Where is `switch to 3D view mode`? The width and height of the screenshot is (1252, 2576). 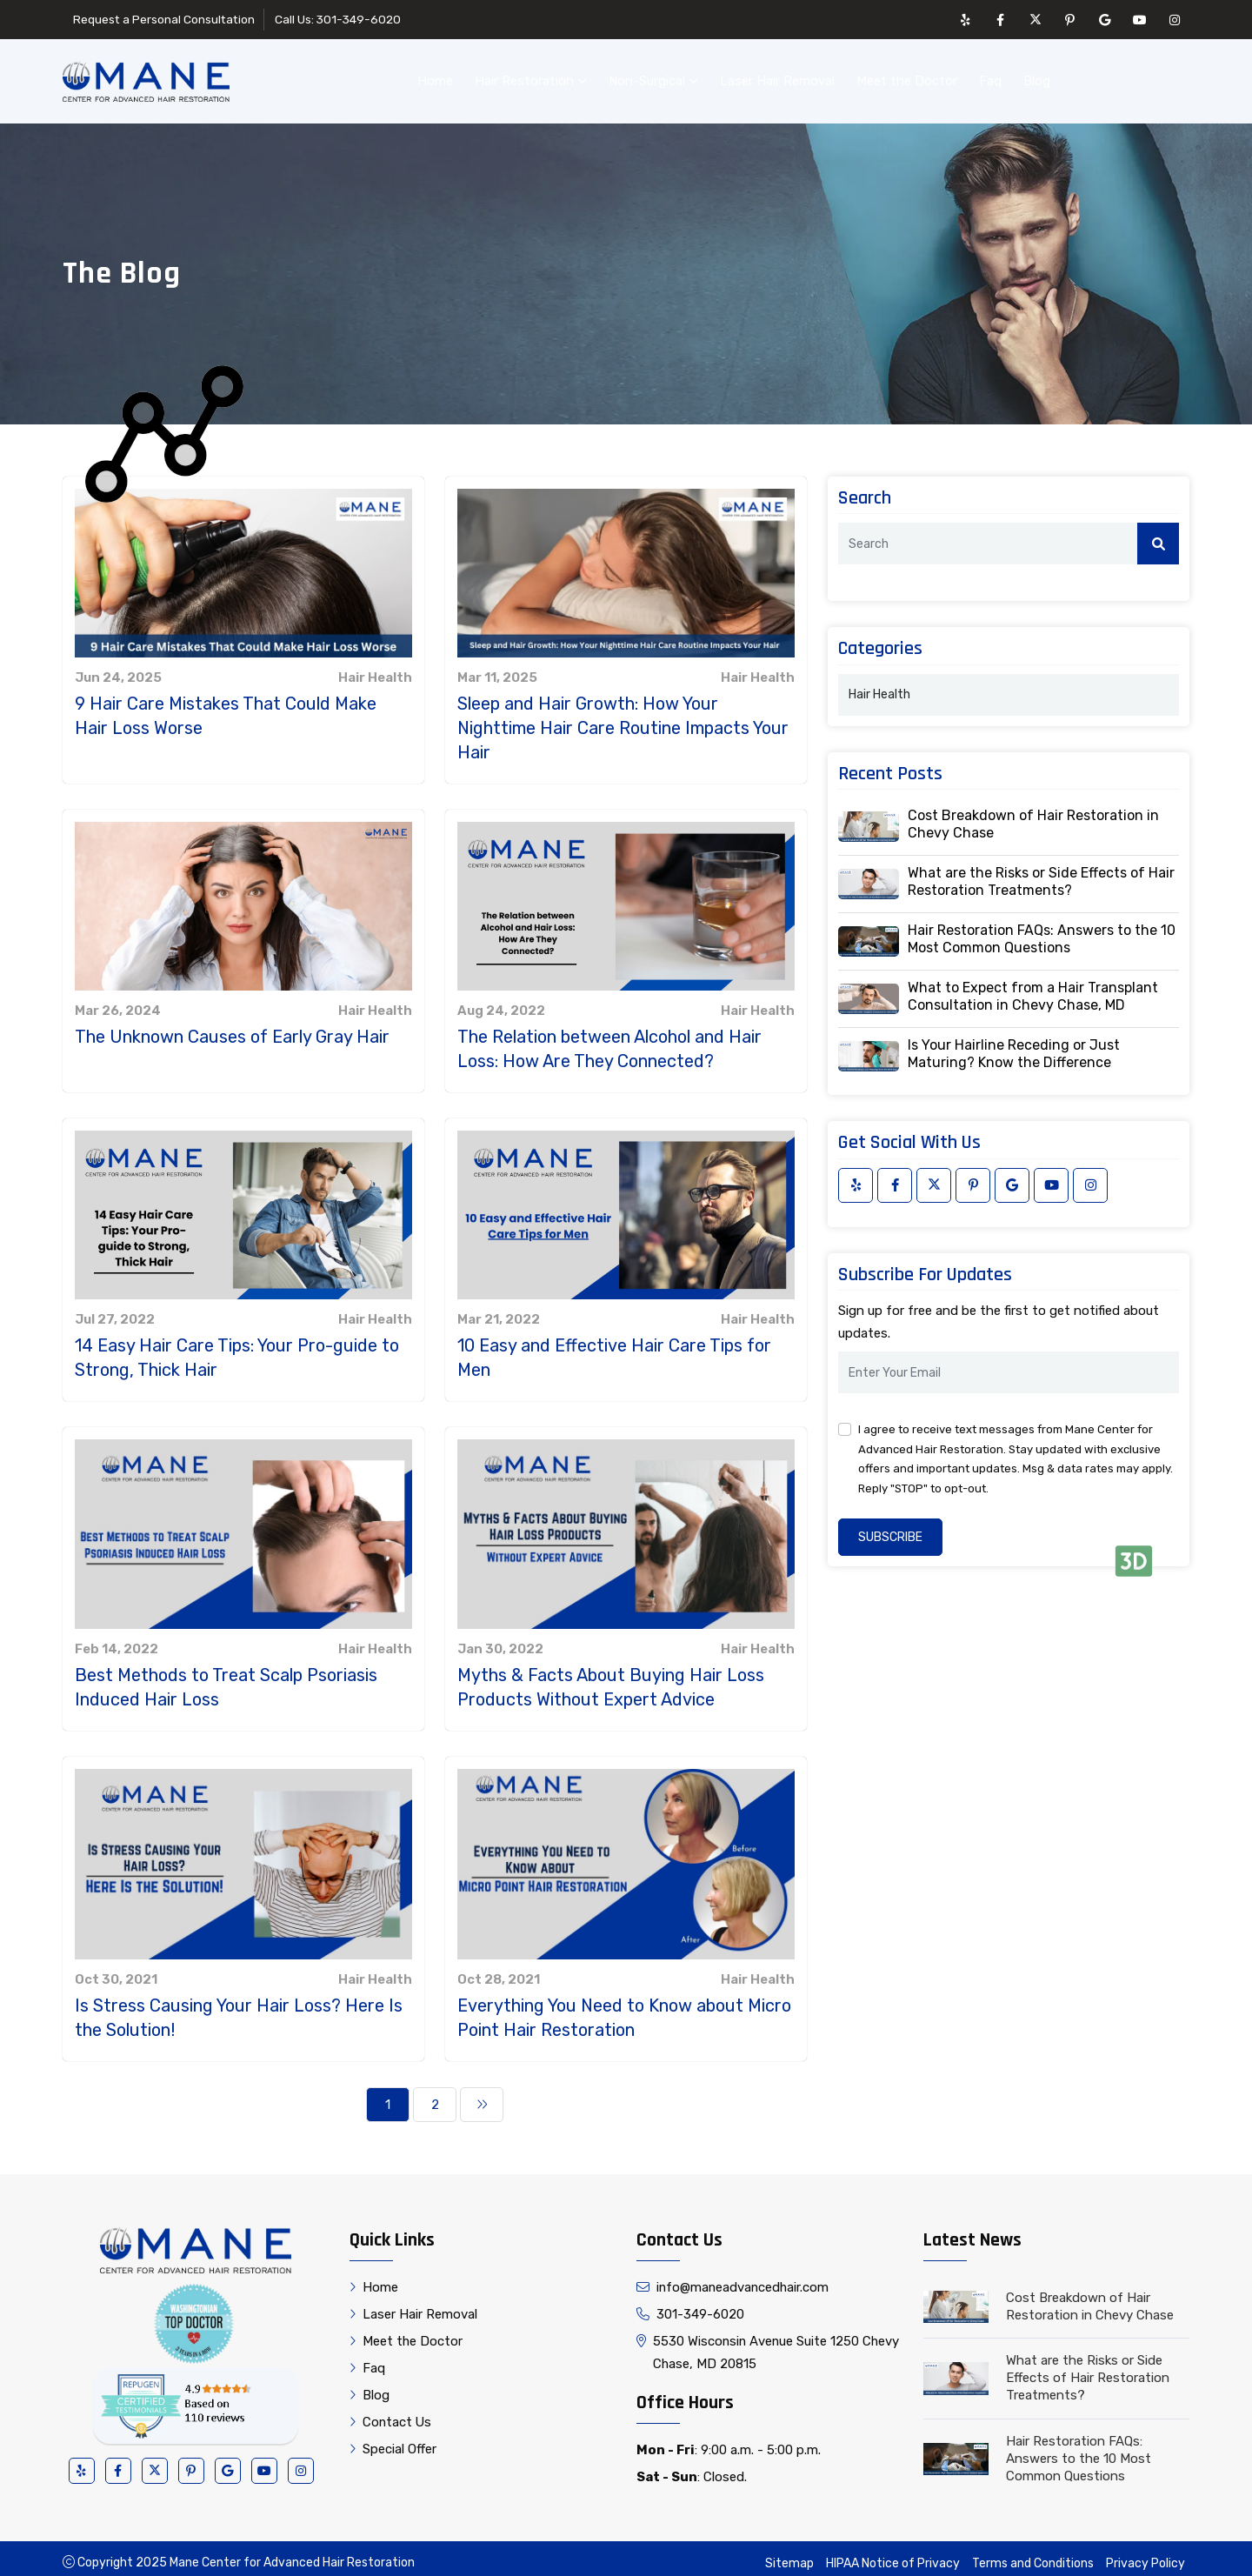
switch to 3D view mode is located at coordinates (1134, 1561).